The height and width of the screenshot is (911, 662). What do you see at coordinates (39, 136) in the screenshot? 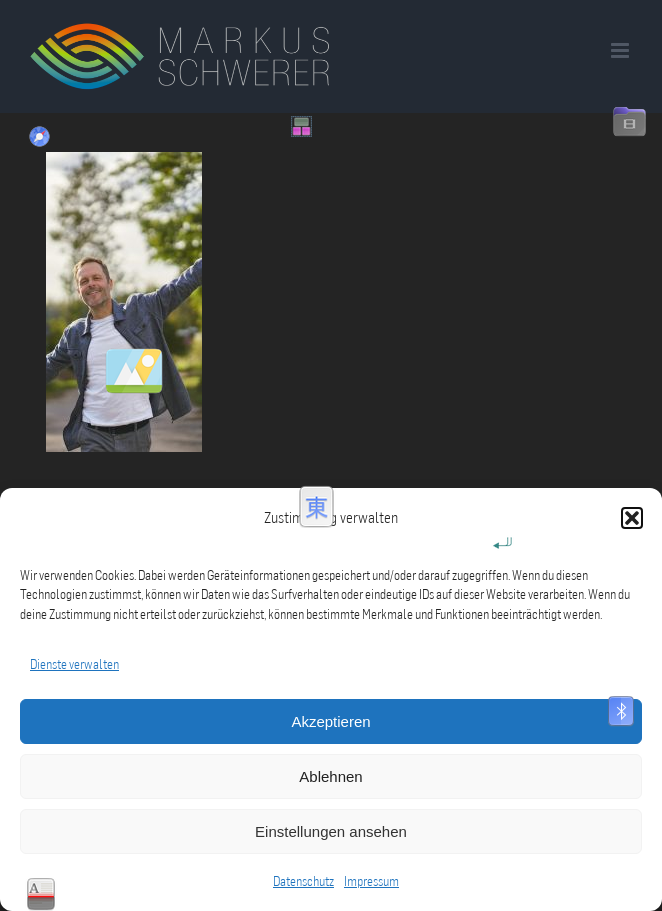
I see `open the web browser application` at bounding box center [39, 136].